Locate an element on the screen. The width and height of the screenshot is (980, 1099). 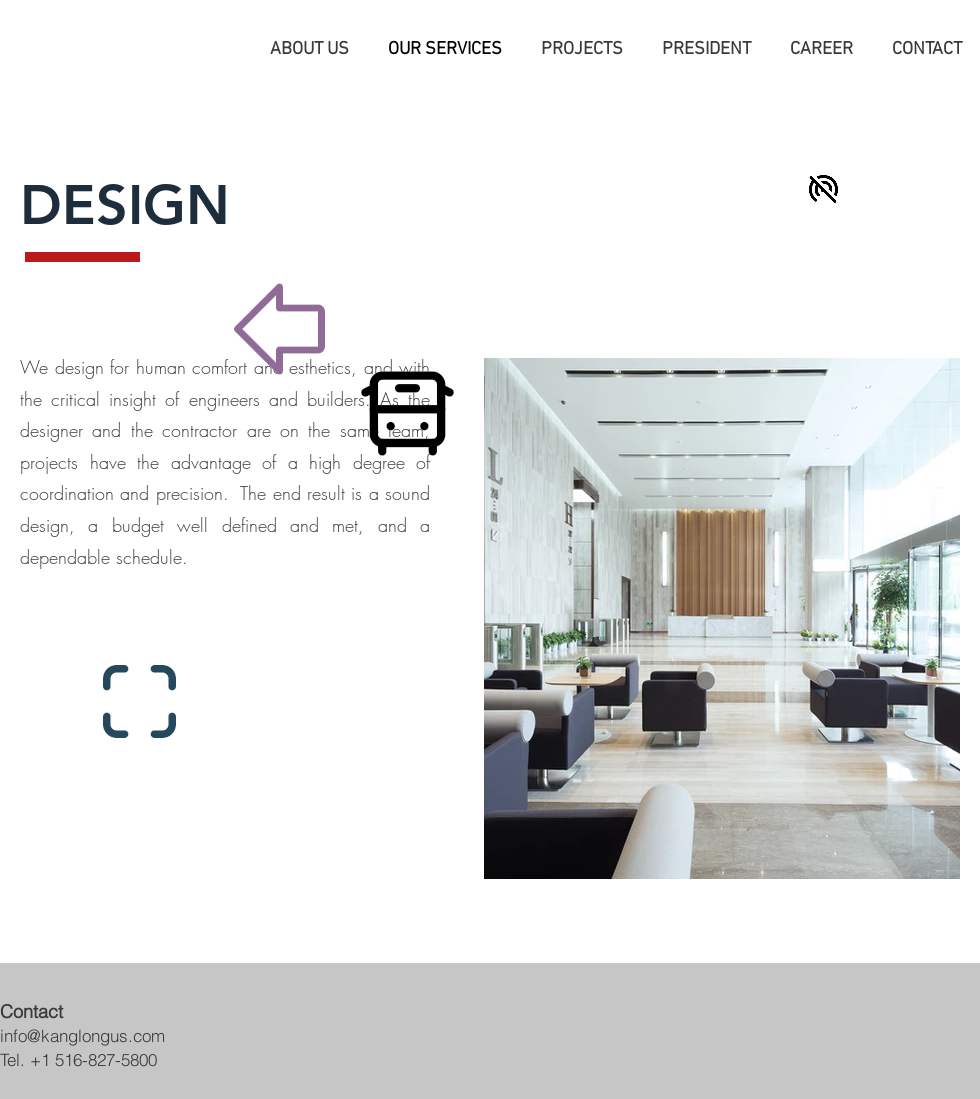
view bus or public transit options is located at coordinates (407, 413).